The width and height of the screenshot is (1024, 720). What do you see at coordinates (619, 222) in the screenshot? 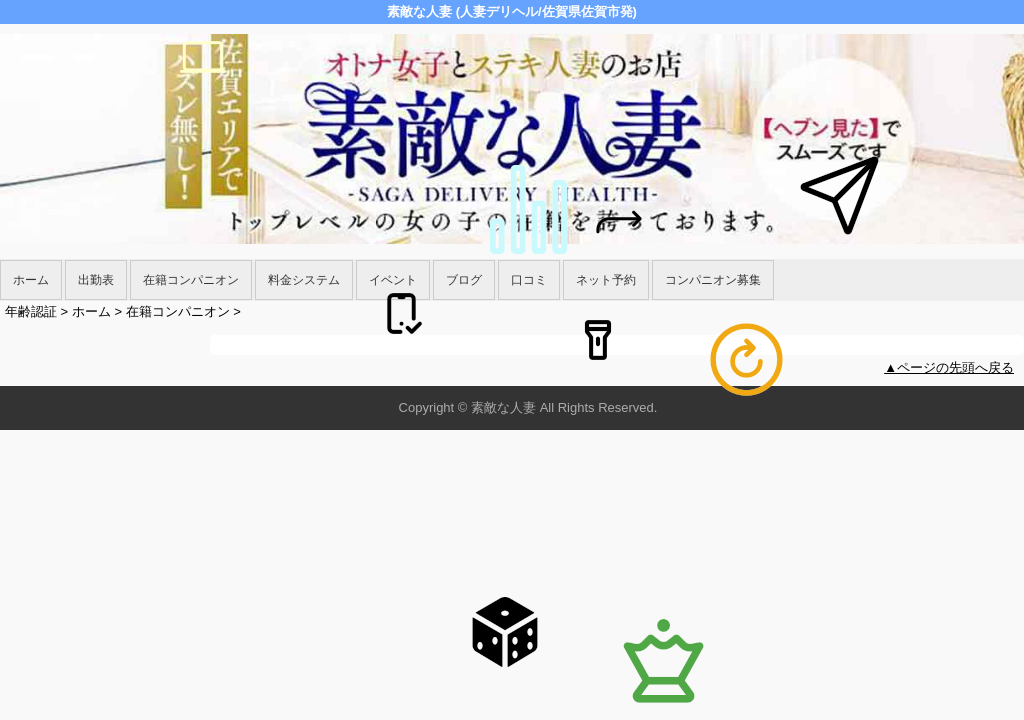
I see `forward or share this item` at bounding box center [619, 222].